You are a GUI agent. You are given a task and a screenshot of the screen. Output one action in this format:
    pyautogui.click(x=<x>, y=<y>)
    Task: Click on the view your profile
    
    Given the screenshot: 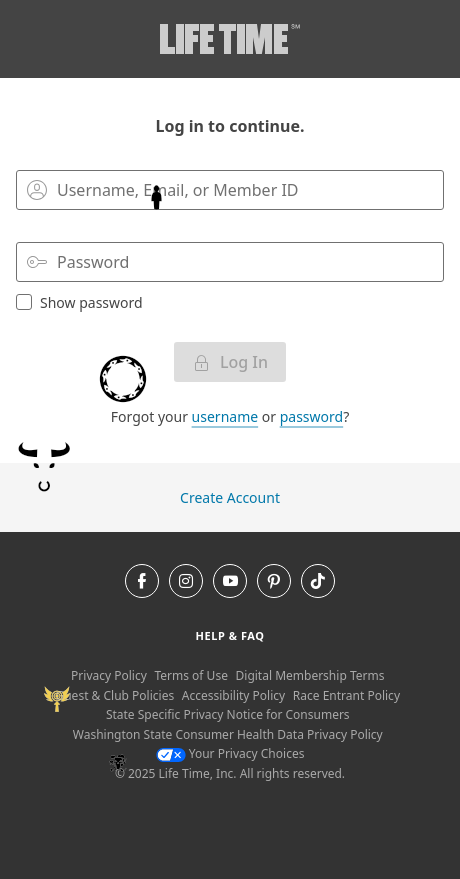 What is the action you would take?
    pyautogui.click(x=156, y=197)
    